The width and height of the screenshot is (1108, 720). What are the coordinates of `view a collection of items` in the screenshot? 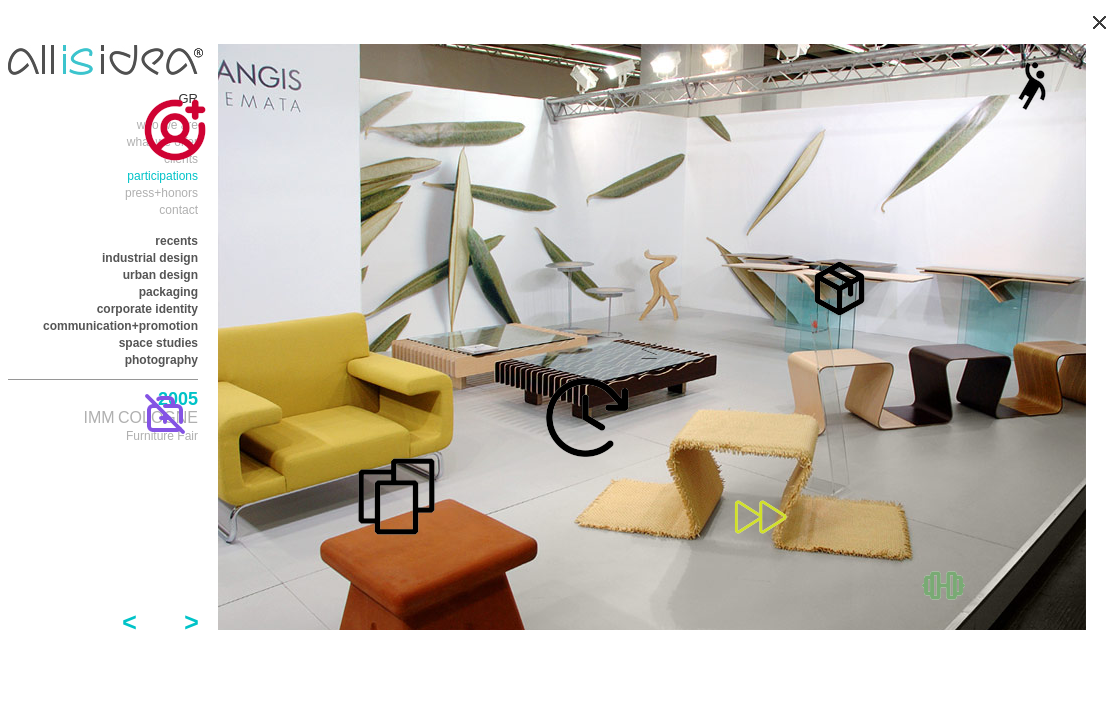 It's located at (396, 496).